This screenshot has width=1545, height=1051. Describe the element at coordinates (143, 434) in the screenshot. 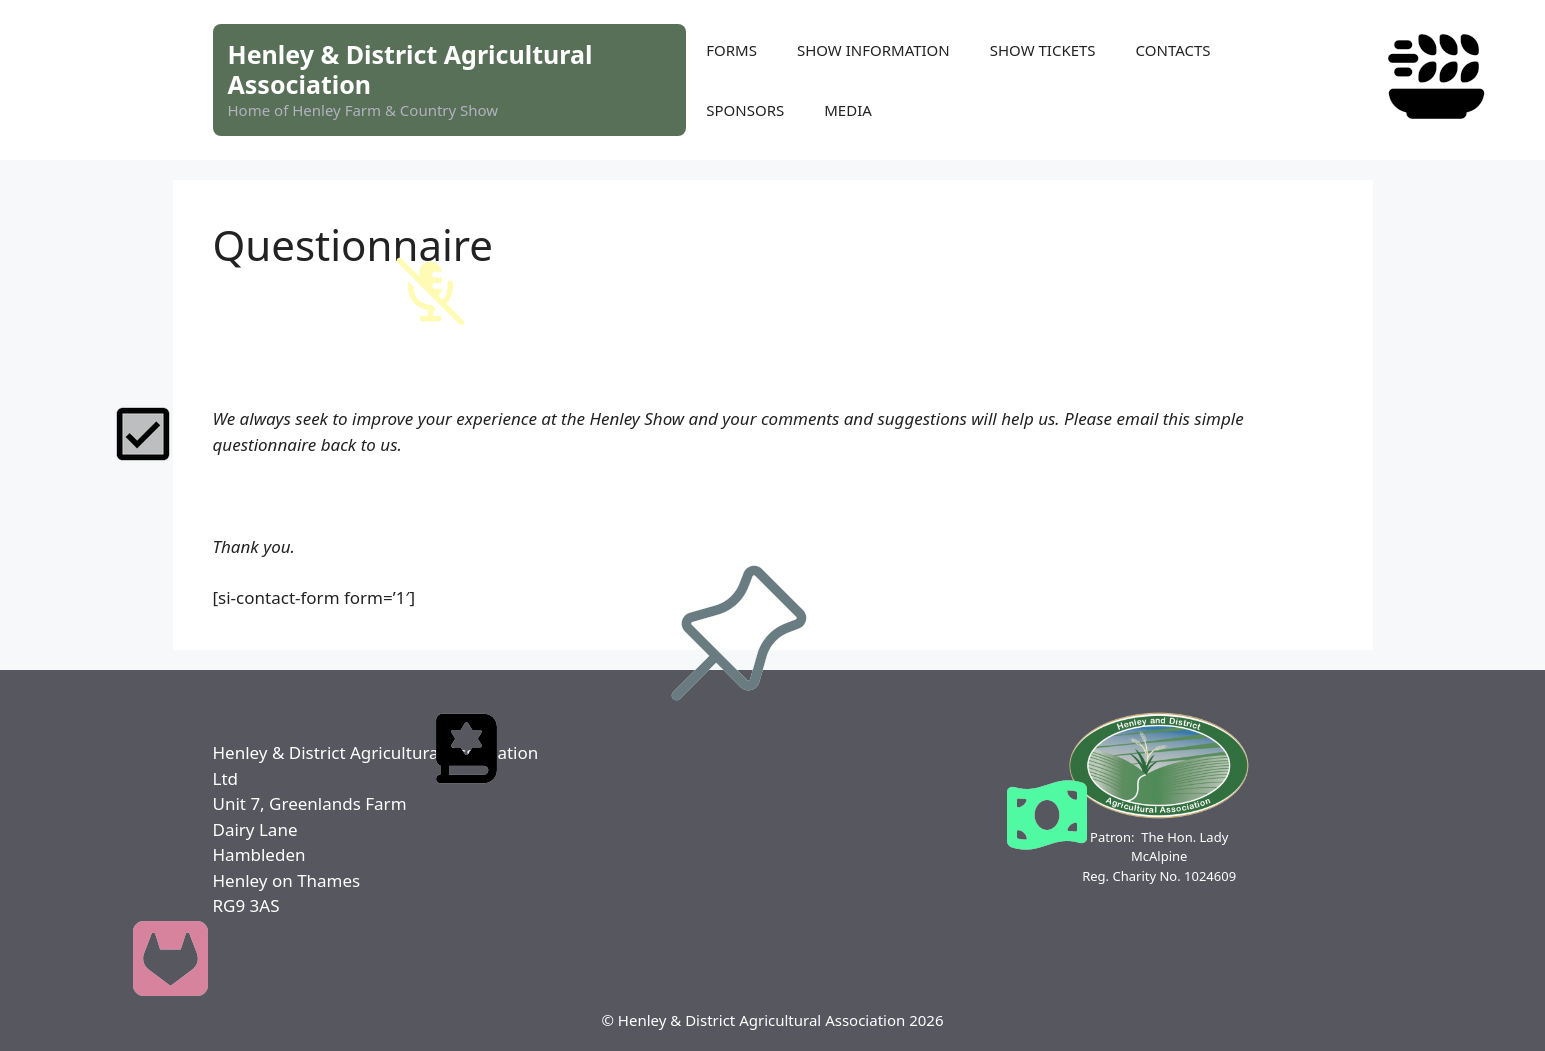

I see `select or confirm an option` at that location.